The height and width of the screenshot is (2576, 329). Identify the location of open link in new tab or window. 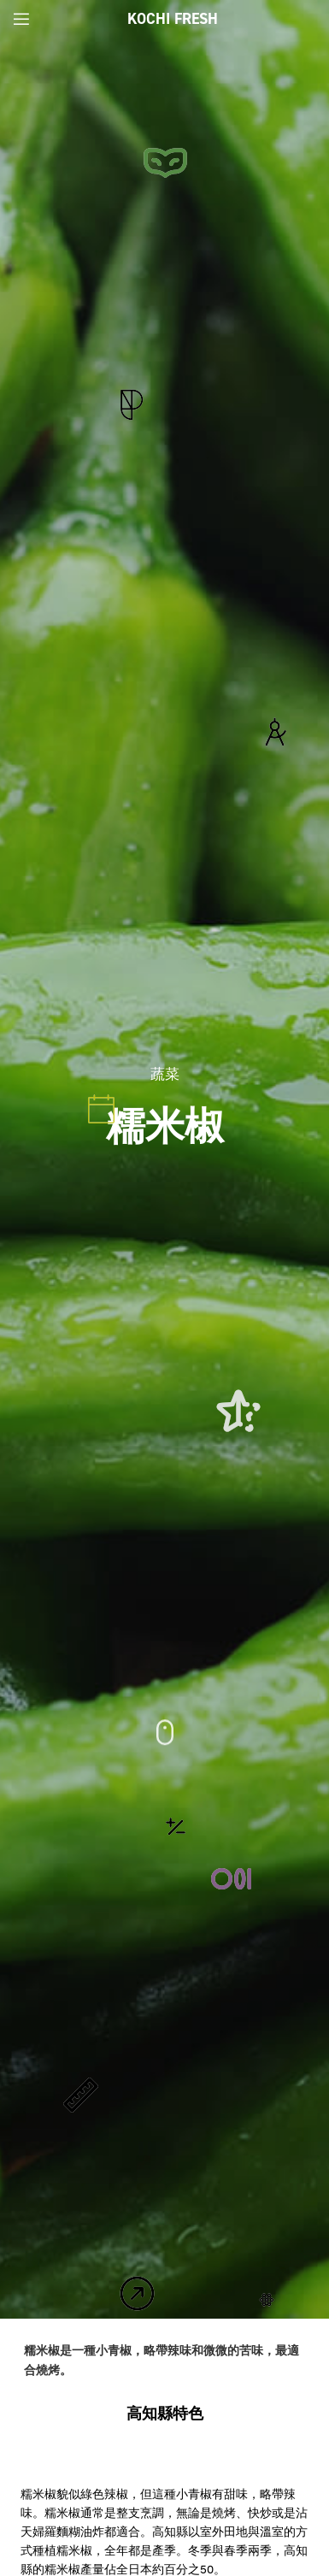
(137, 2293).